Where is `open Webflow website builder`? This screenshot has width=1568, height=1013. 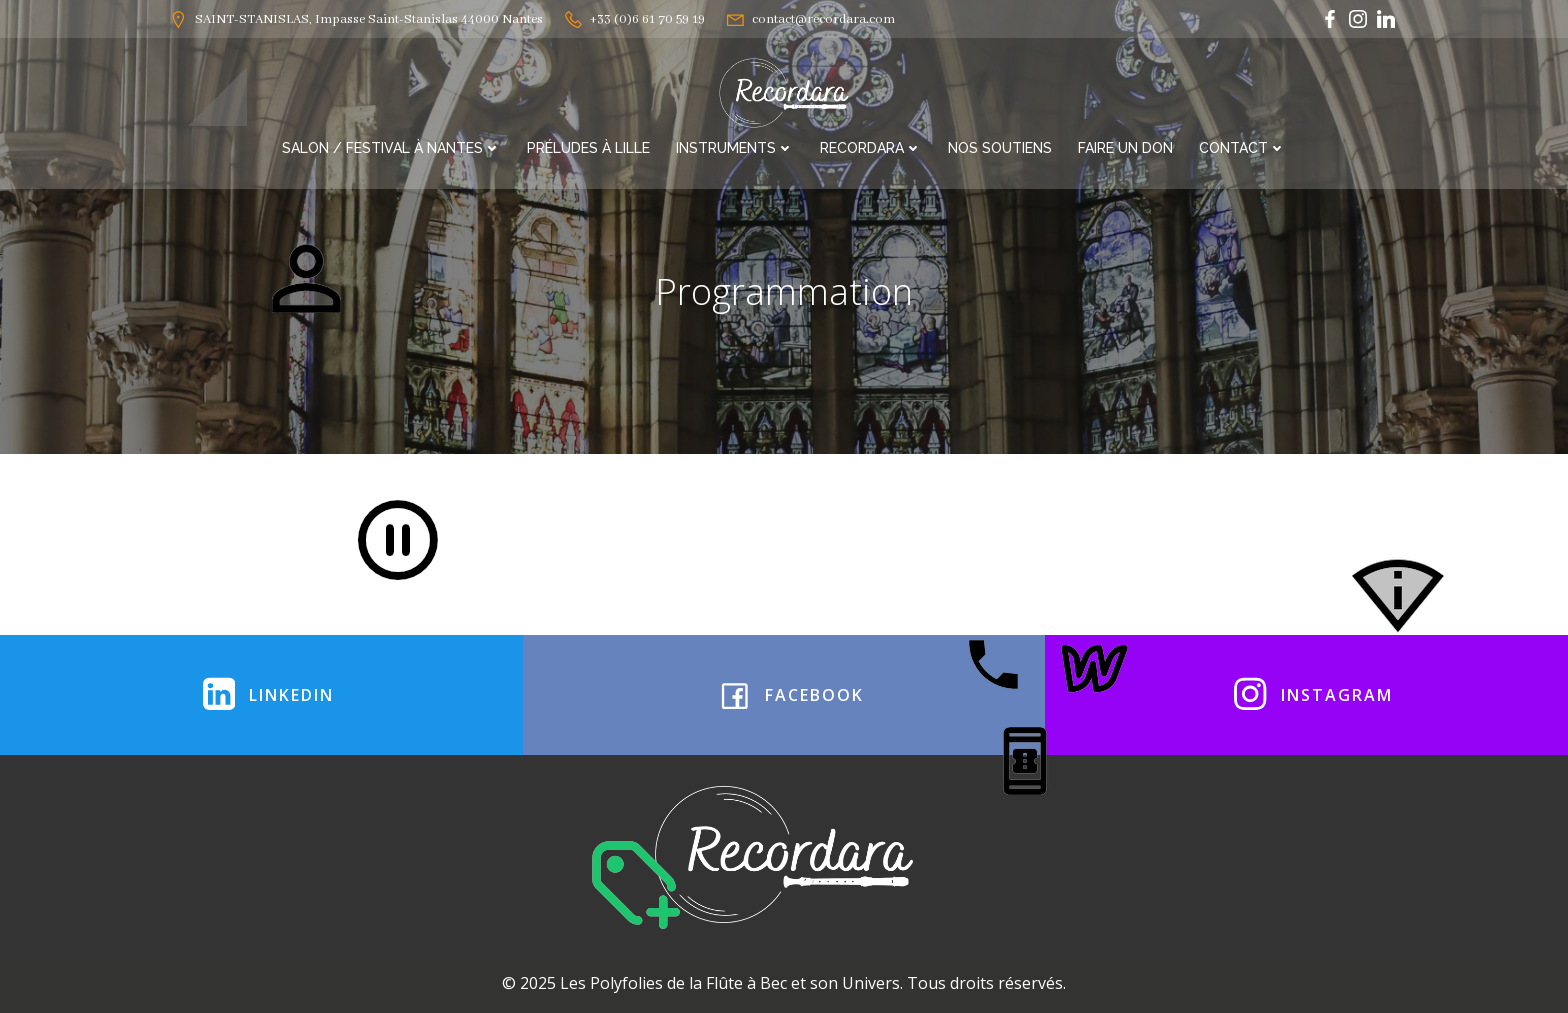
open Webflow website builder is located at coordinates (1093, 667).